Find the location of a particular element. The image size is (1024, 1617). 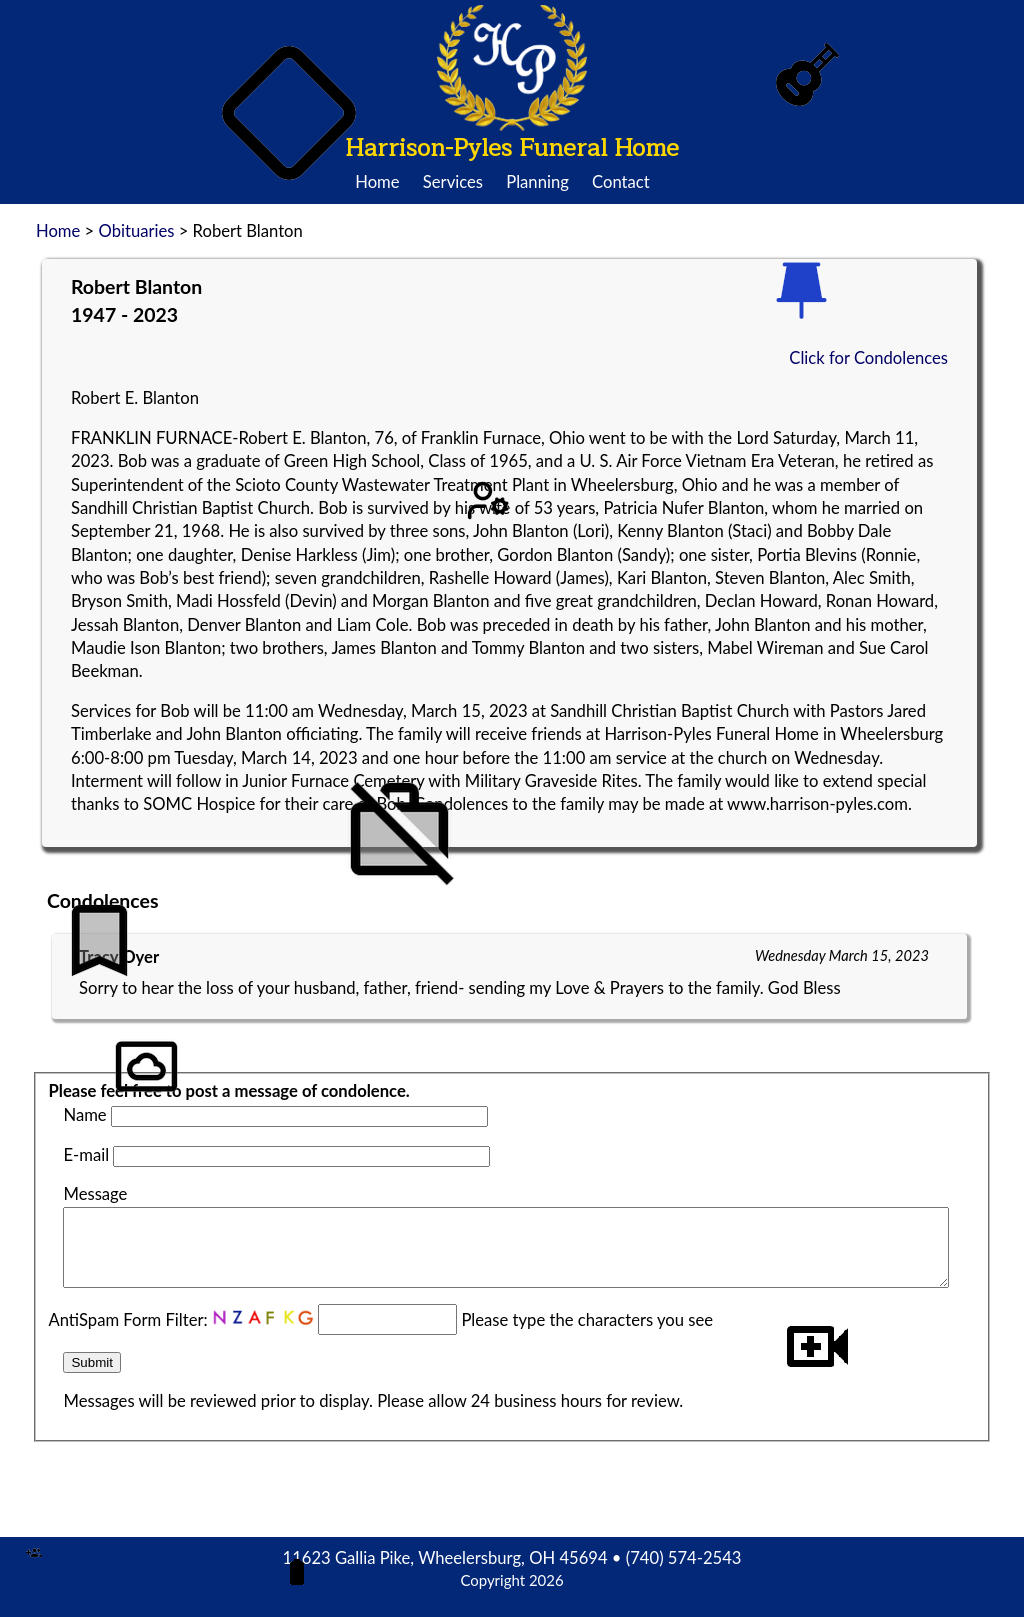

pin an item to keep it visible is located at coordinates (801, 287).